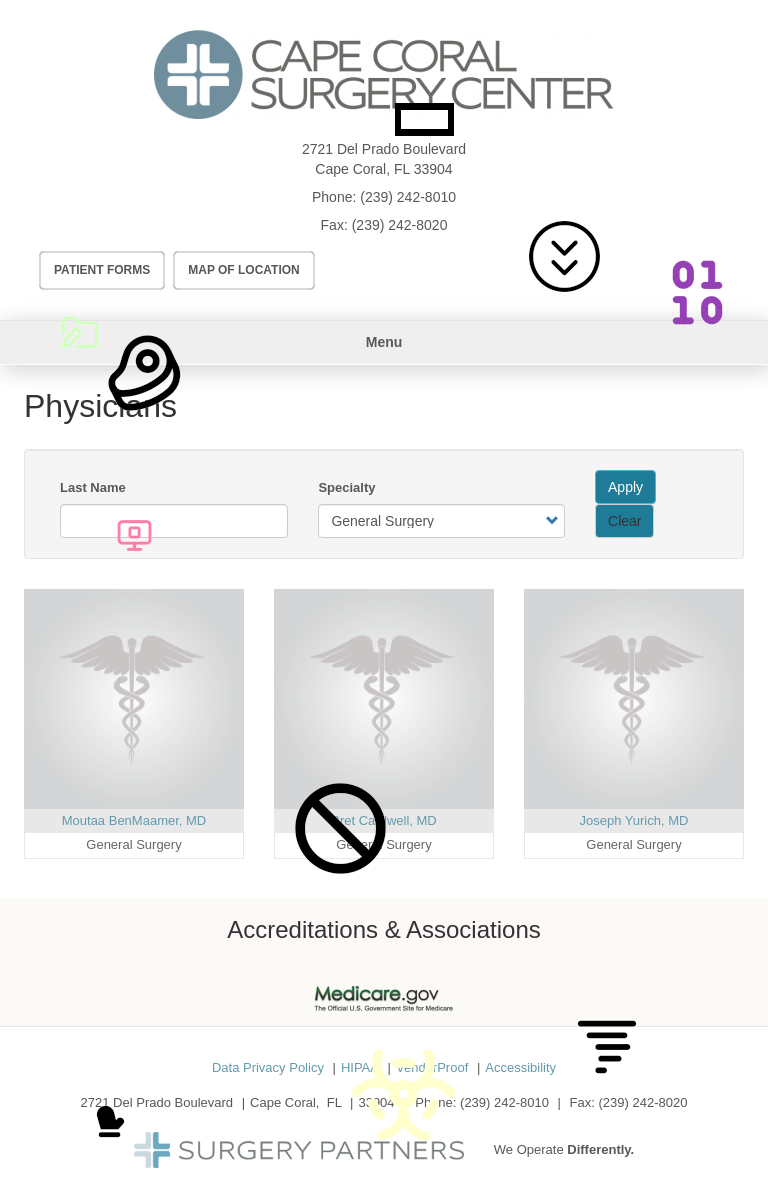 The width and height of the screenshot is (768, 1204). I want to click on indicates tornado warning or severe weather alert, so click(607, 1047).